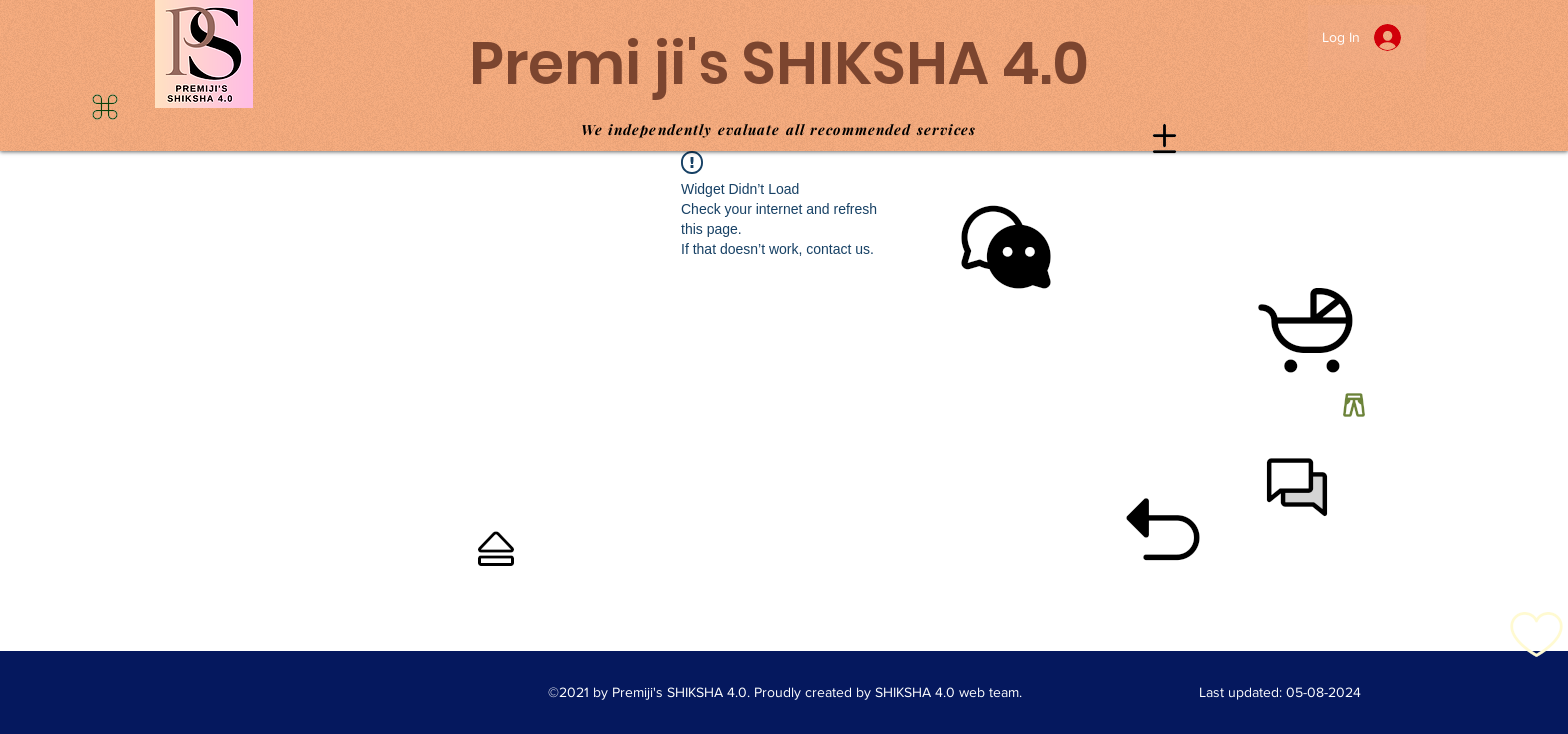  What do you see at coordinates (1164, 138) in the screenshot?
I see `view differences between file versions` at bounding box center [1164, 138].